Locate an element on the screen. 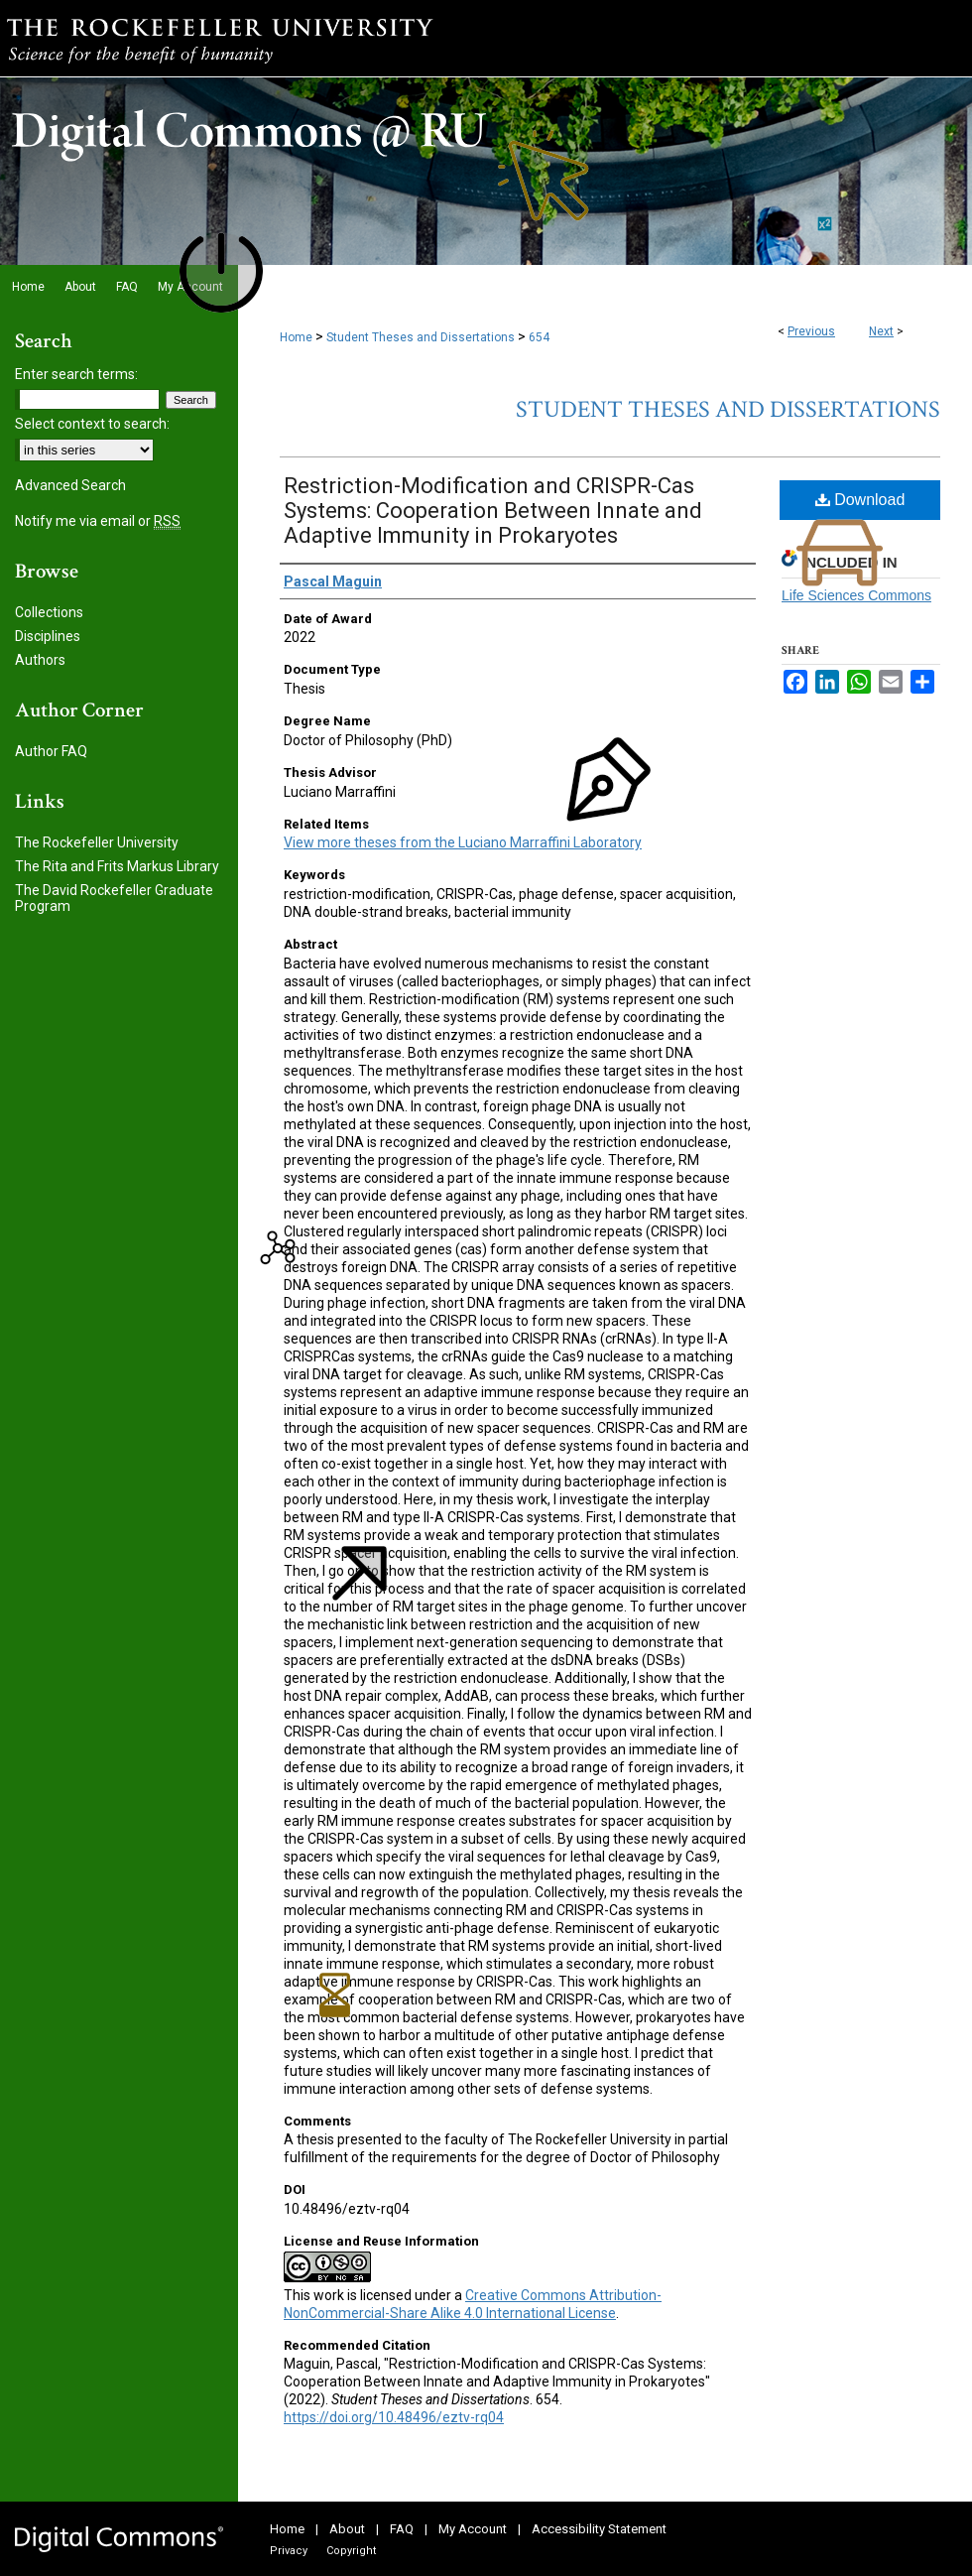  click or tap to interact is located at coordinates (548, 181).